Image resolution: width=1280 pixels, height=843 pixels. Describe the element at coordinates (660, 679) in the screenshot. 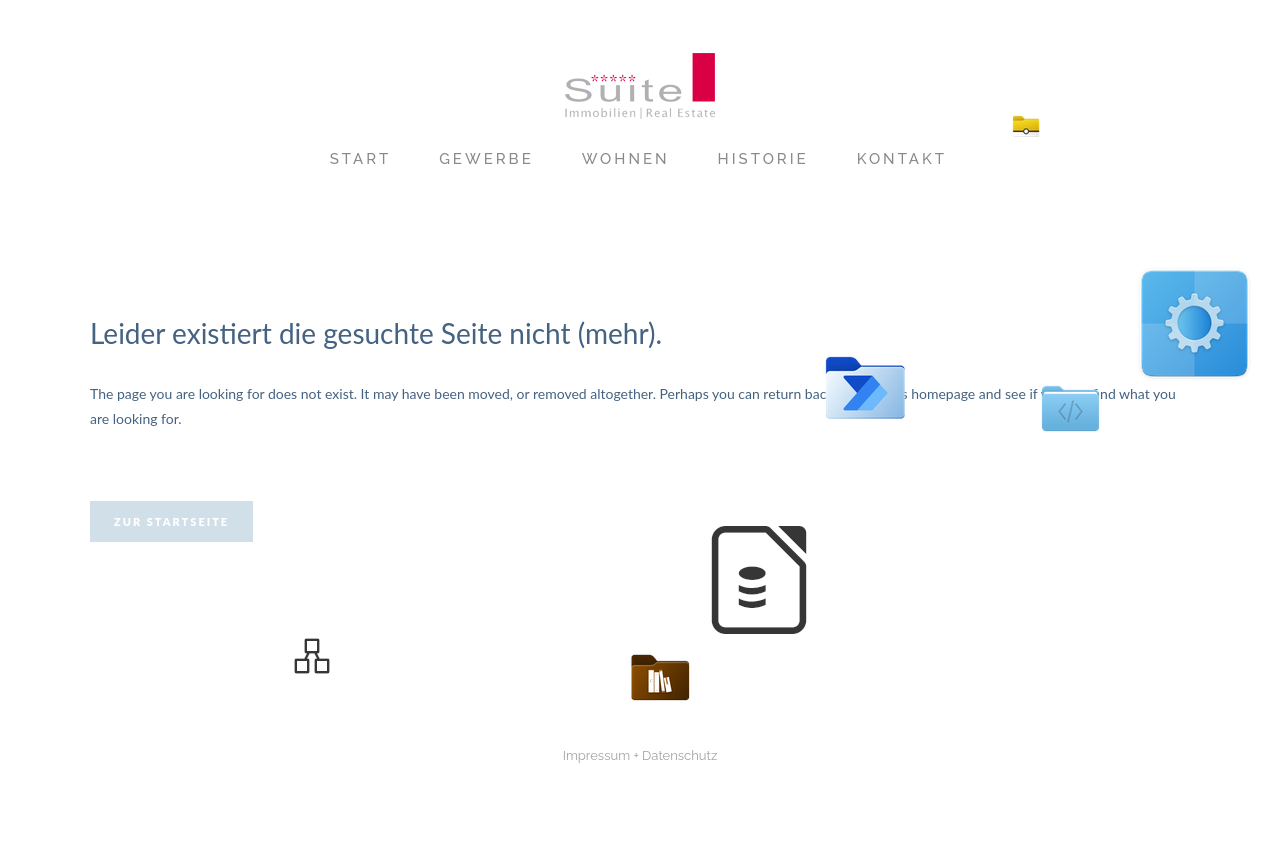

I see `open your calibre ebook library folder` at that location.